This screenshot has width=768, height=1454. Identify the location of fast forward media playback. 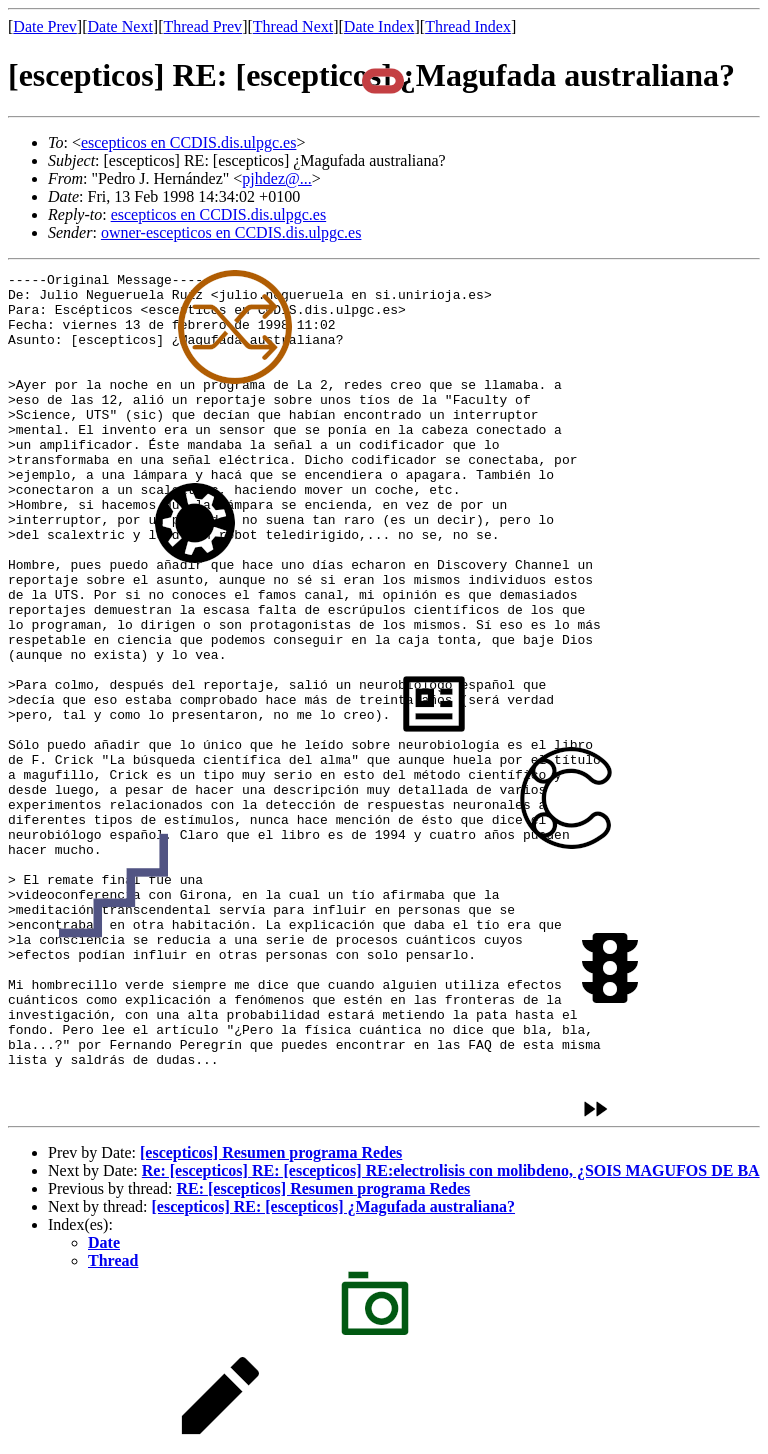
(595, 1109).